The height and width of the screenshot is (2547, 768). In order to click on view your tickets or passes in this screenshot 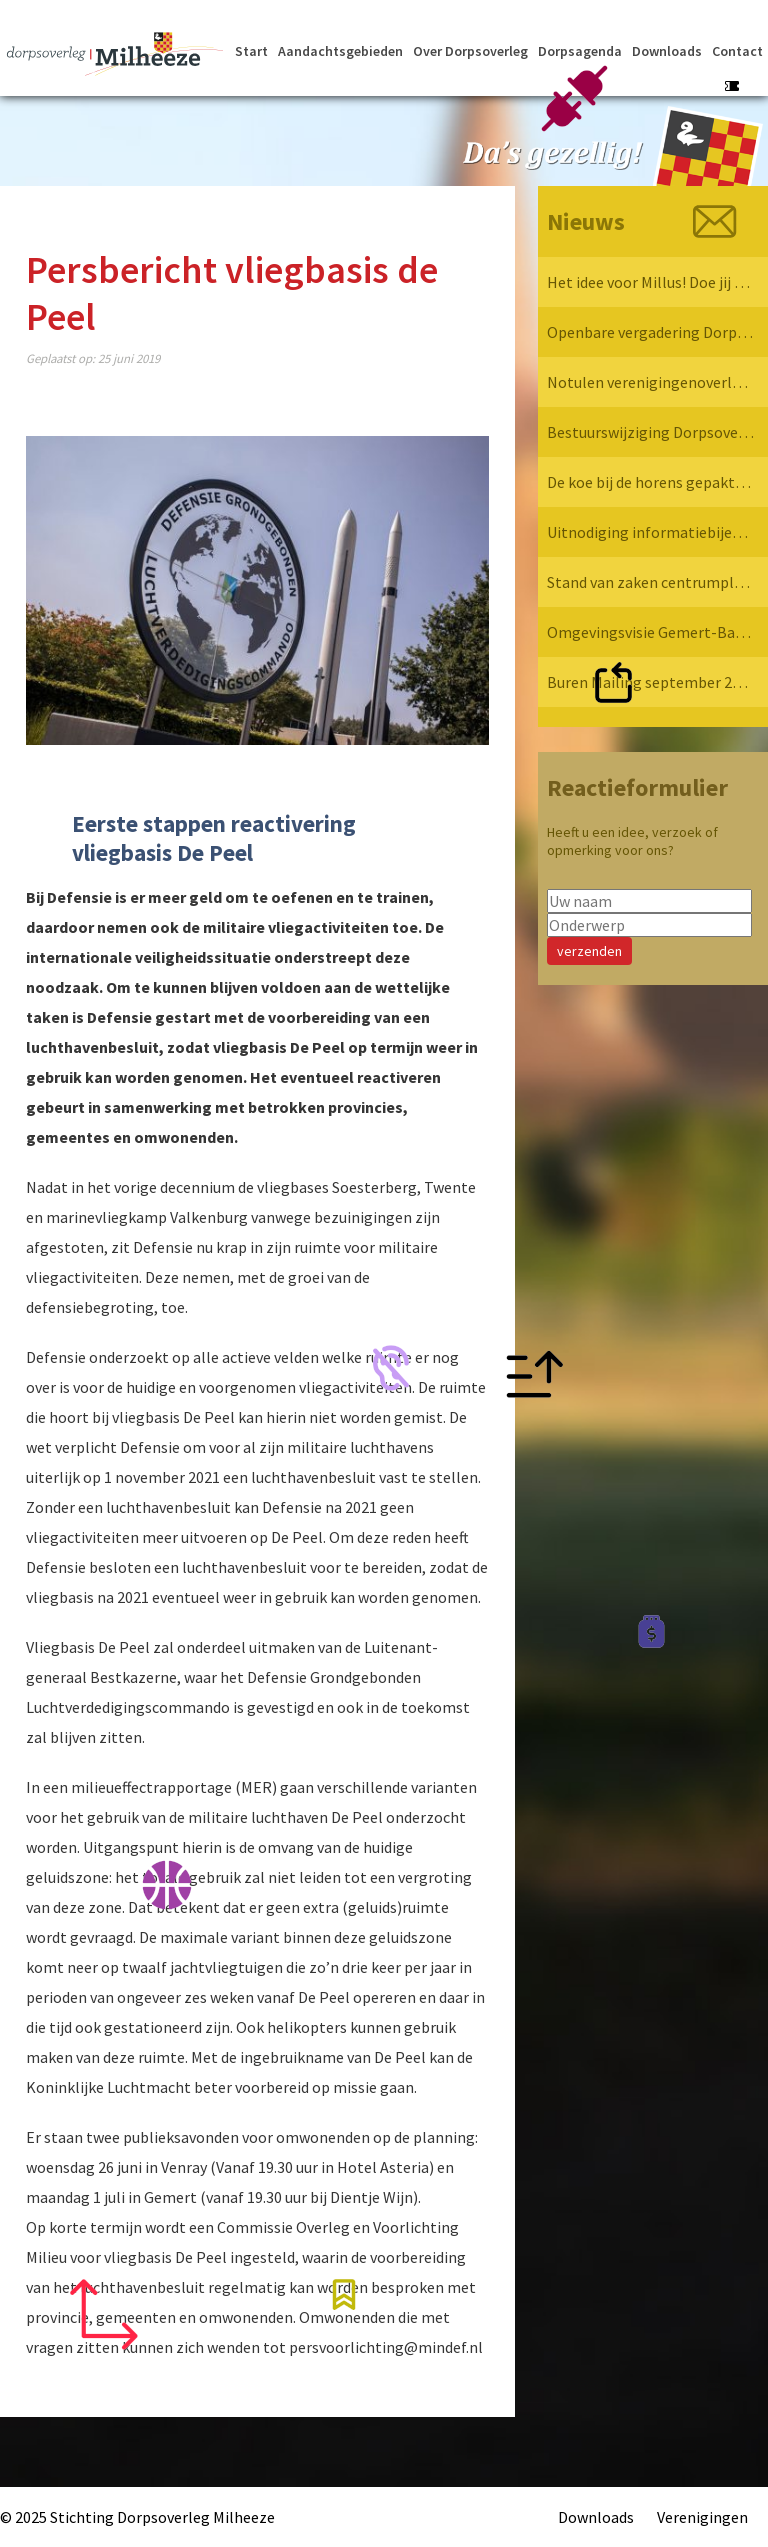, I will do `click(732, 86)`.